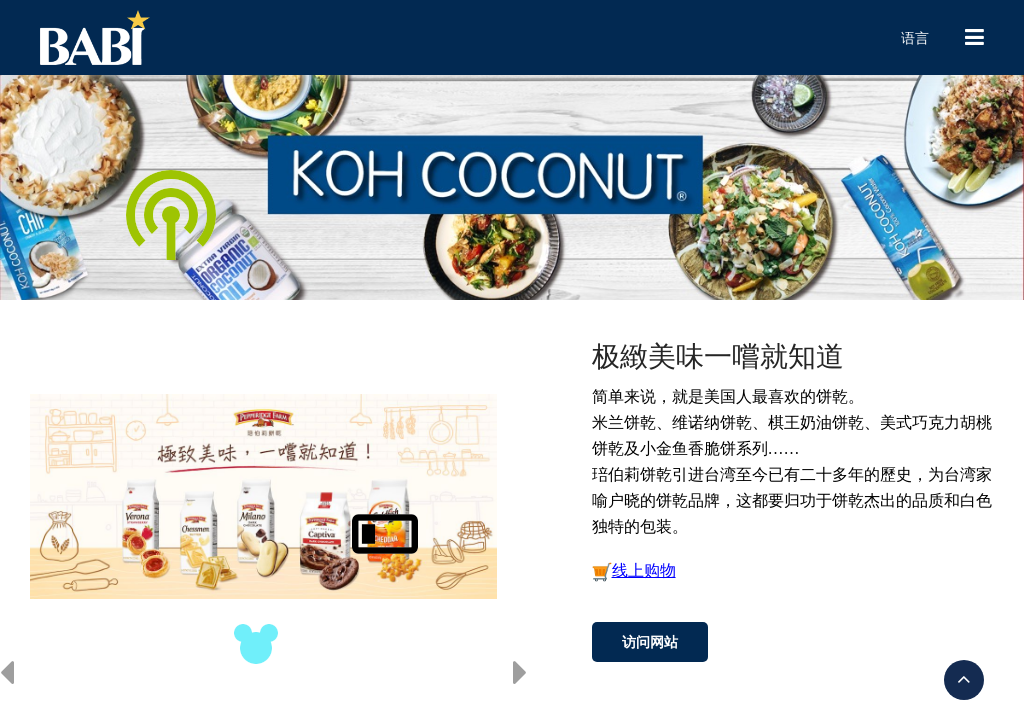  Describe the element at coordinates (256, 644) in the screenshot. I see `access disney content or services` at that location.